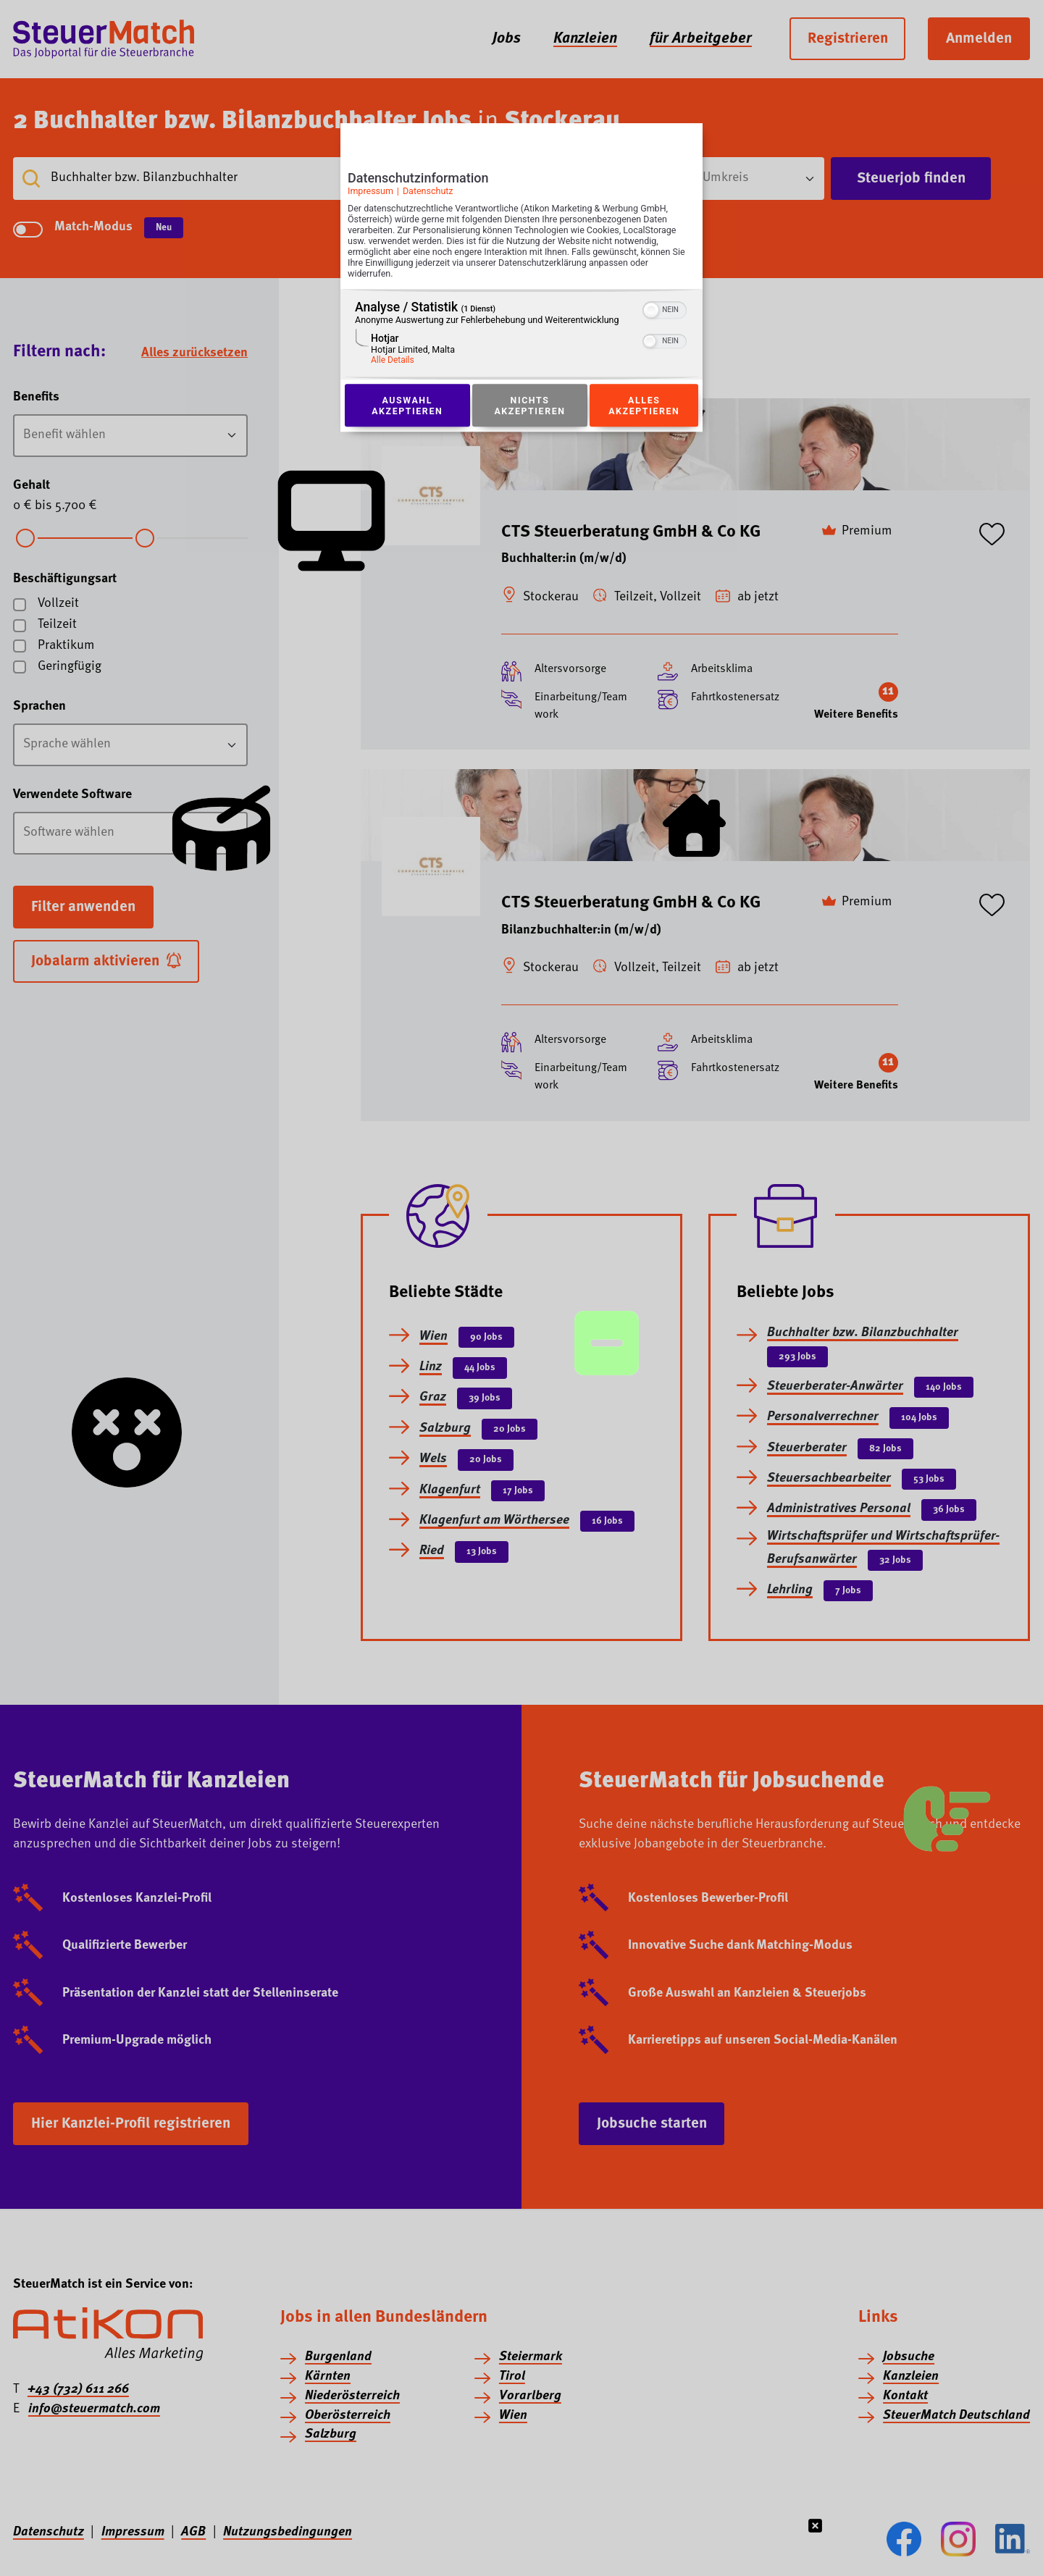 The height and width of the screenshot is (2576, 1043). Describe the element at coordinates (127, 1432) in the screenshot. I see `indicates an error or system crash` at that location.